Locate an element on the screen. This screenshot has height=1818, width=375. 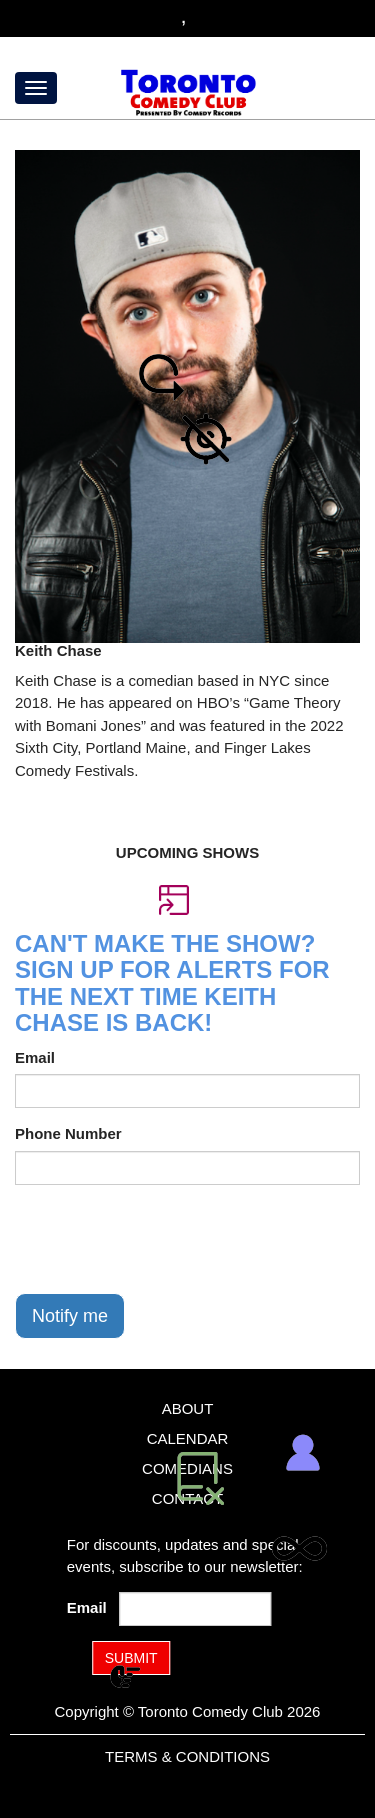
repeat or iterate through items is located at coordinates (161, 376).